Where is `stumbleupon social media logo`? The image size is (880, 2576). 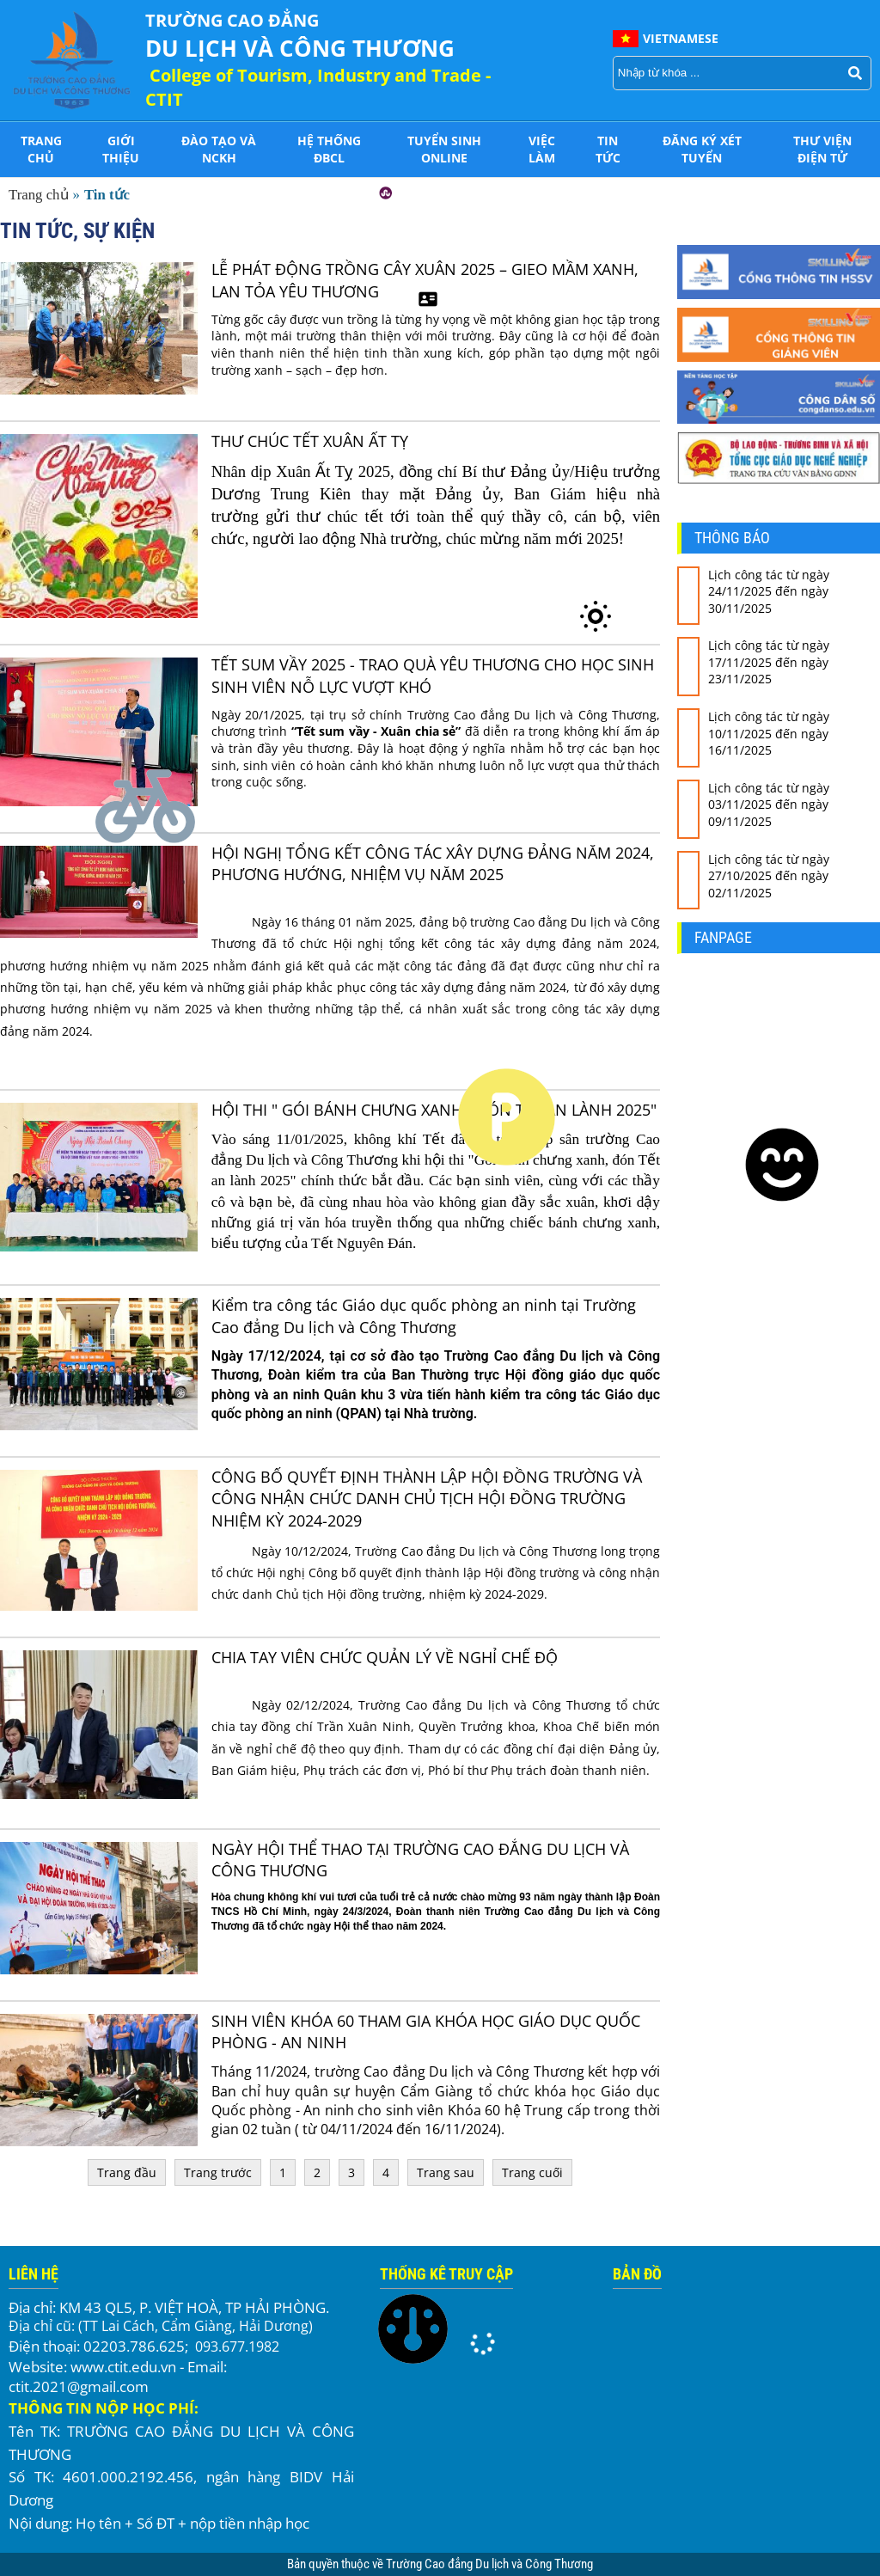
stumbleupon social media logo is located at coordinates (385, 193).